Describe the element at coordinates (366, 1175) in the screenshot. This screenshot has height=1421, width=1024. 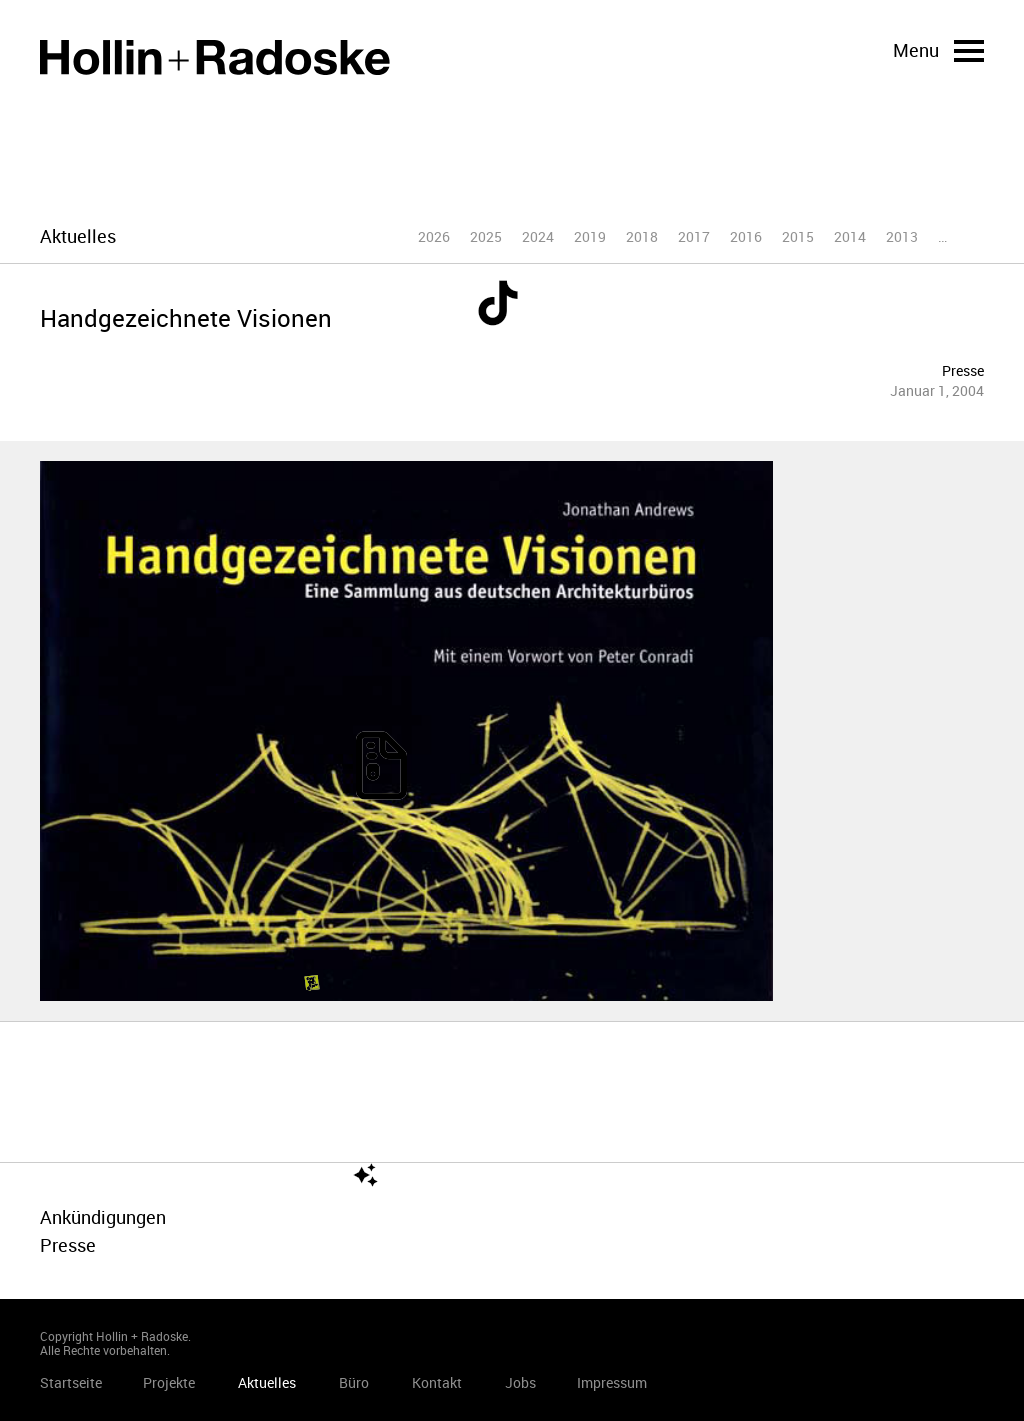
I see `indicates AI-generated or enhanced content` at that location.